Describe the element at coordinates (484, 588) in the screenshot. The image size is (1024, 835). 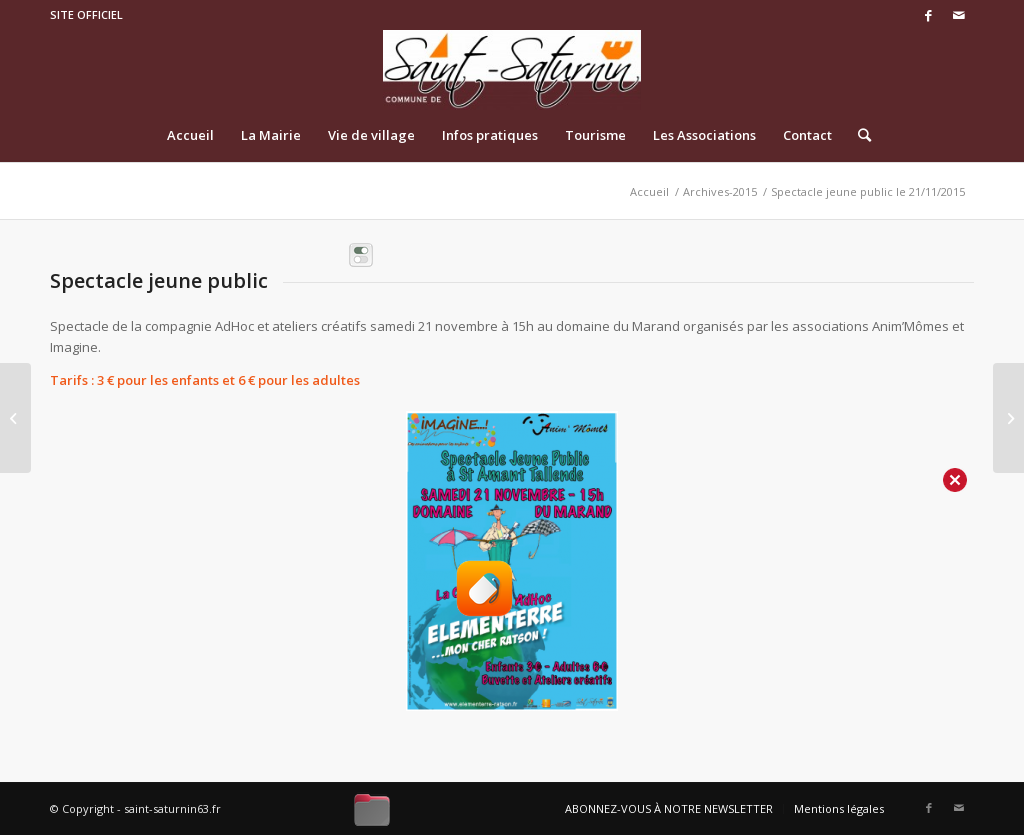
I see `open kid3 audio tag editor` at that location.